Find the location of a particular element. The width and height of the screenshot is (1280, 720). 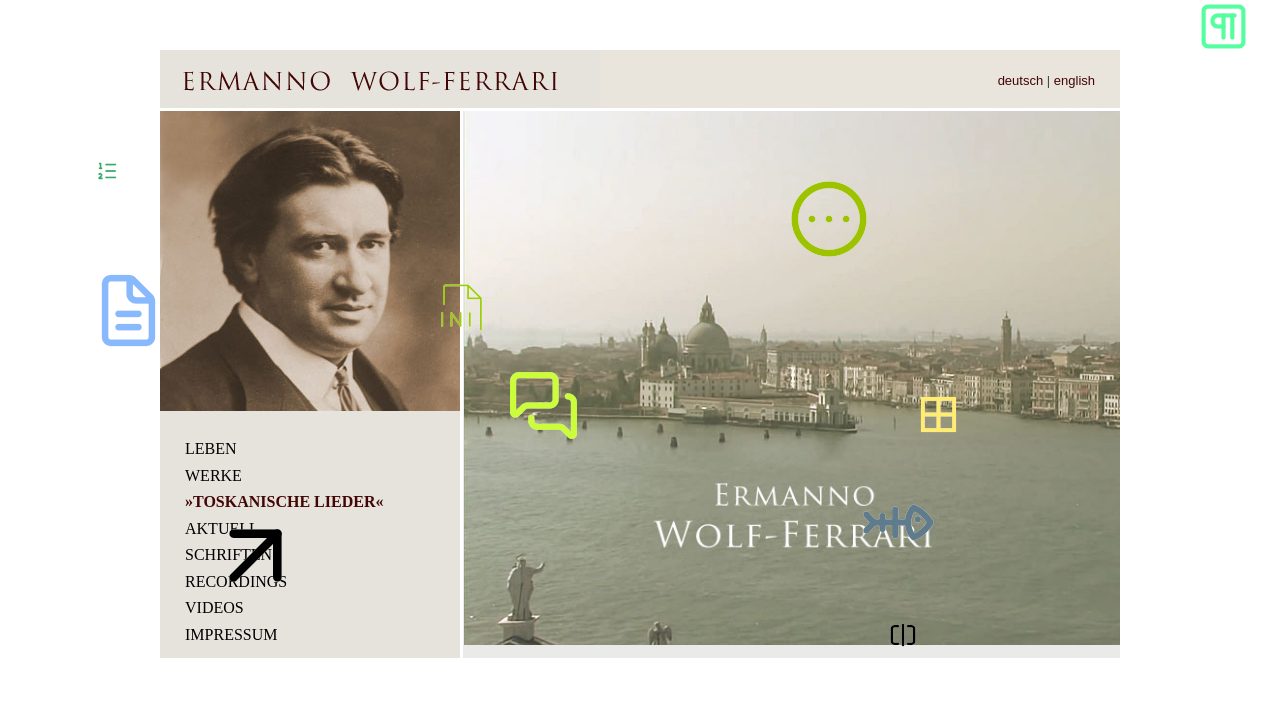

split view horizontally is located at coordinates (903, 635).